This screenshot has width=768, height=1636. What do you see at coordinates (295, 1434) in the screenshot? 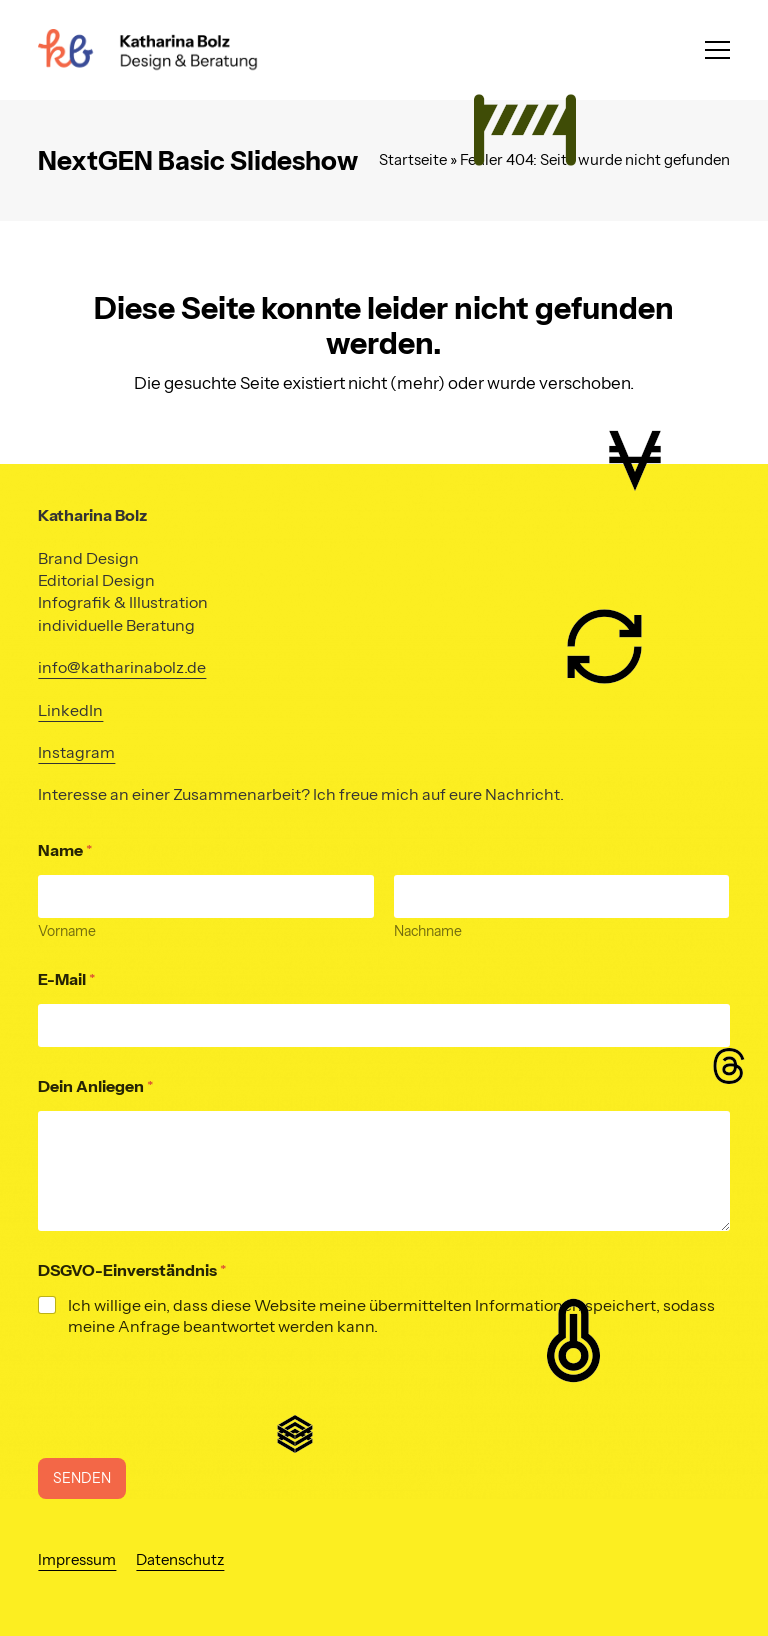
I see `ebox brand logo` at bounding box center [295, 1434].